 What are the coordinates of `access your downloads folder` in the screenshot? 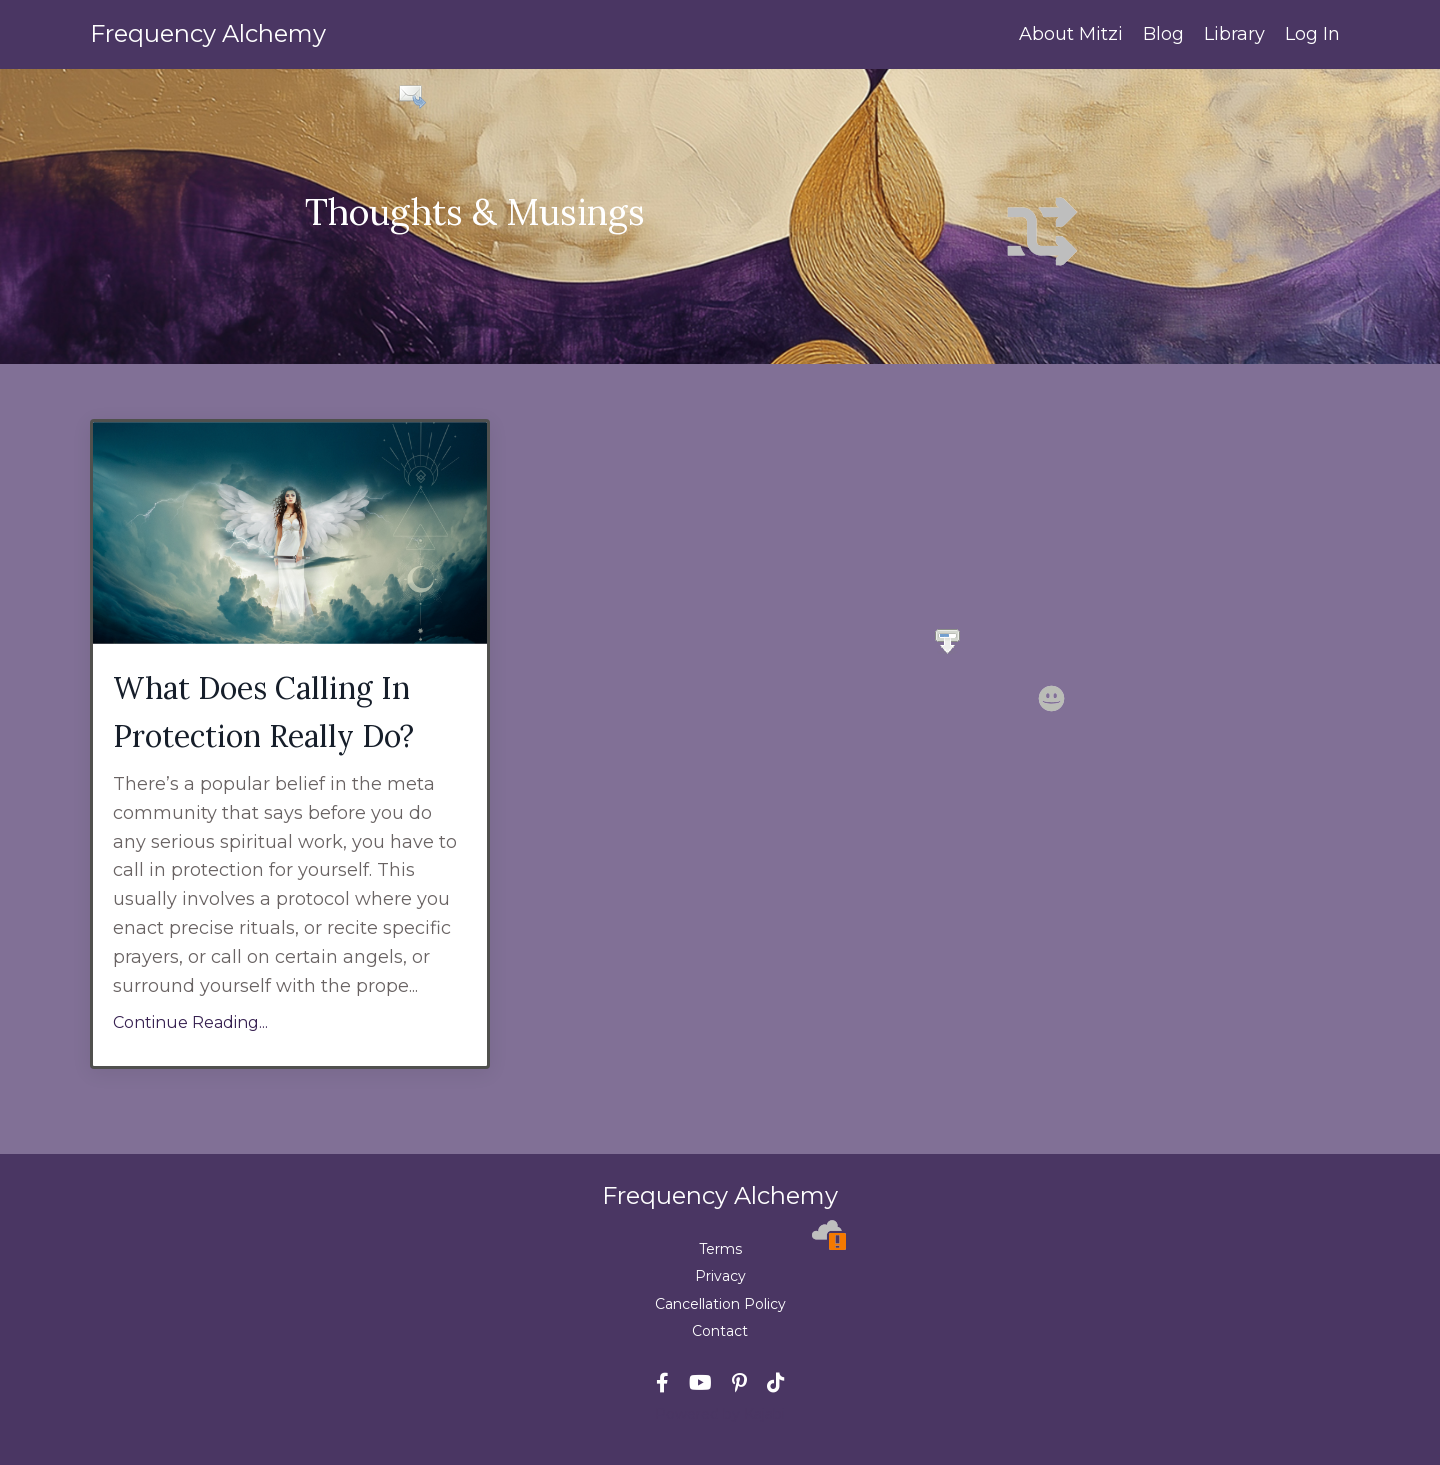 It's located at (947, 641).